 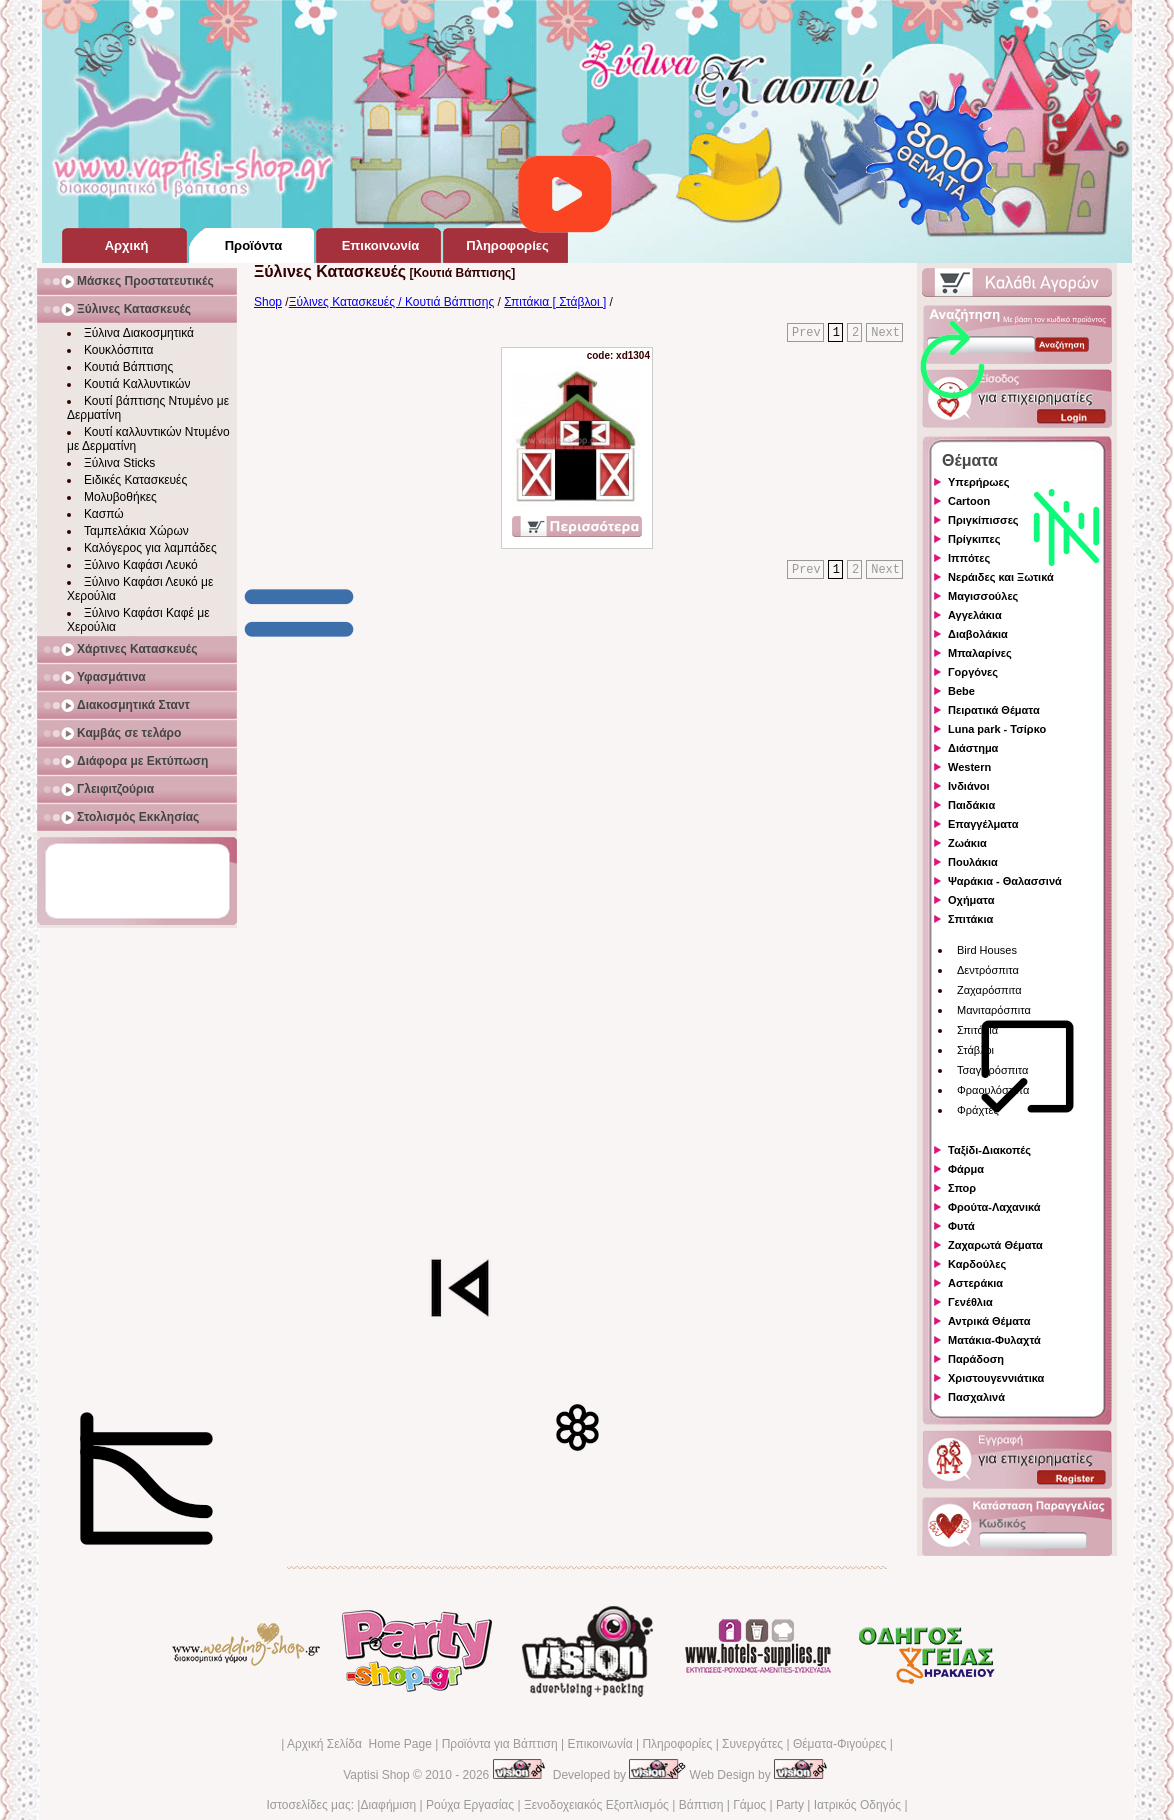 What do you see at coordinates (952, 359) in the screenshot?
I see `refresh the current page or content` at bounding box center [952, 359].